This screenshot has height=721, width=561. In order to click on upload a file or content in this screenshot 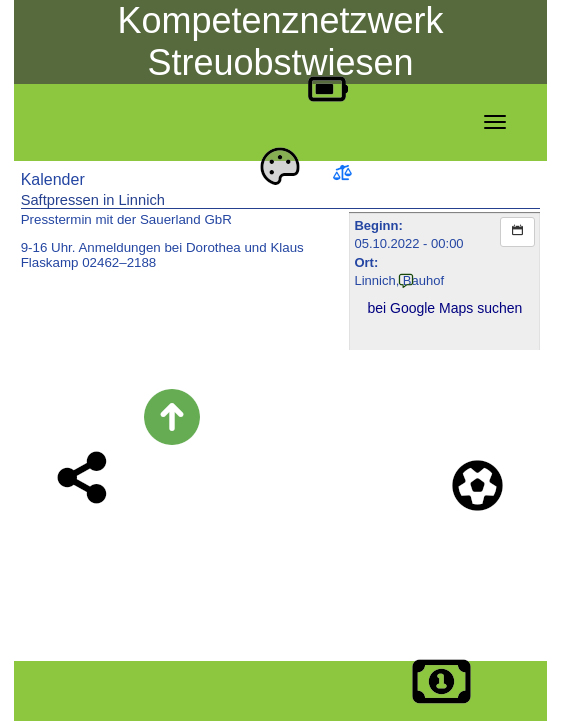, I will do `click(172, 417)`.